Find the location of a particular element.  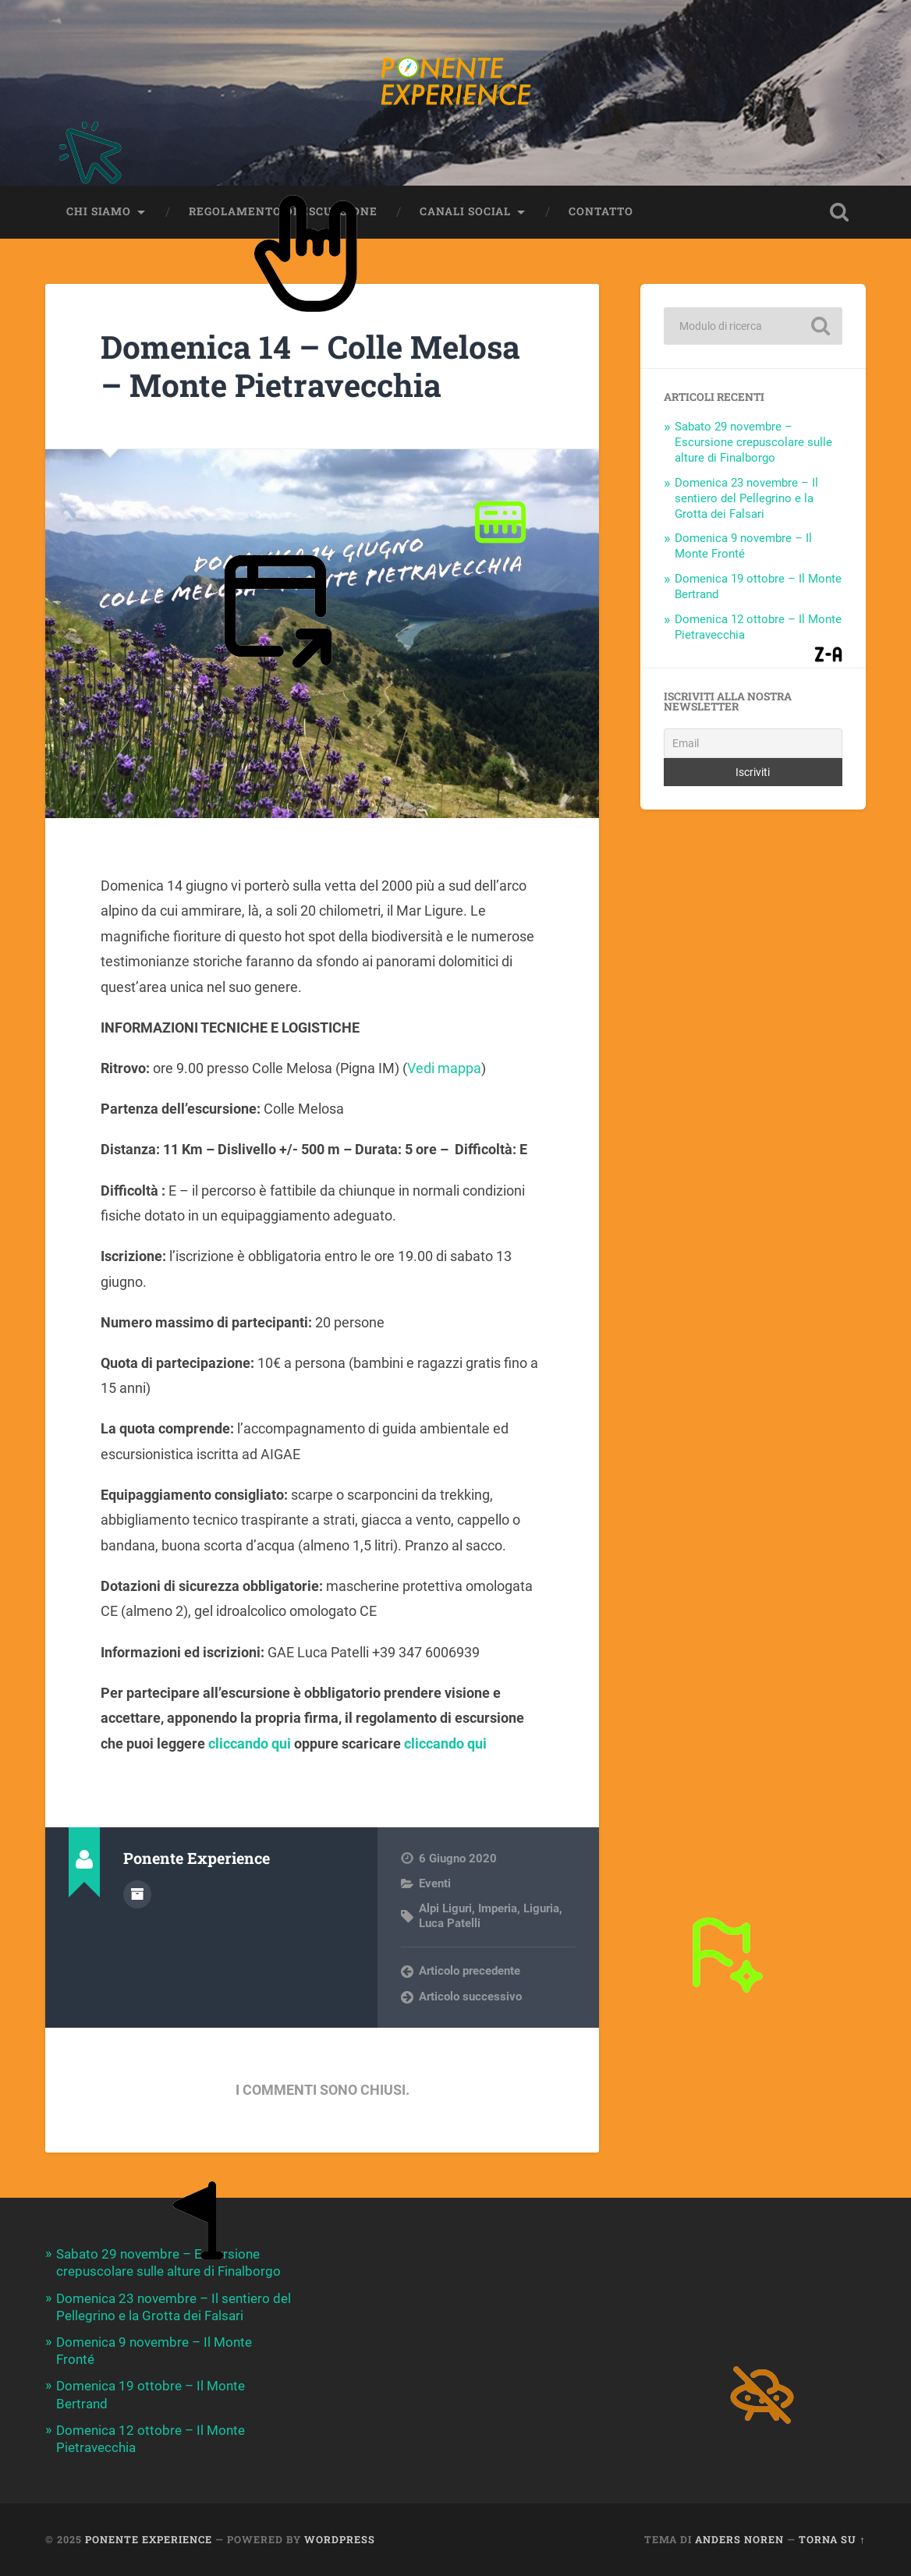

flag or mark an important item is located at coordinates (204, 2220).